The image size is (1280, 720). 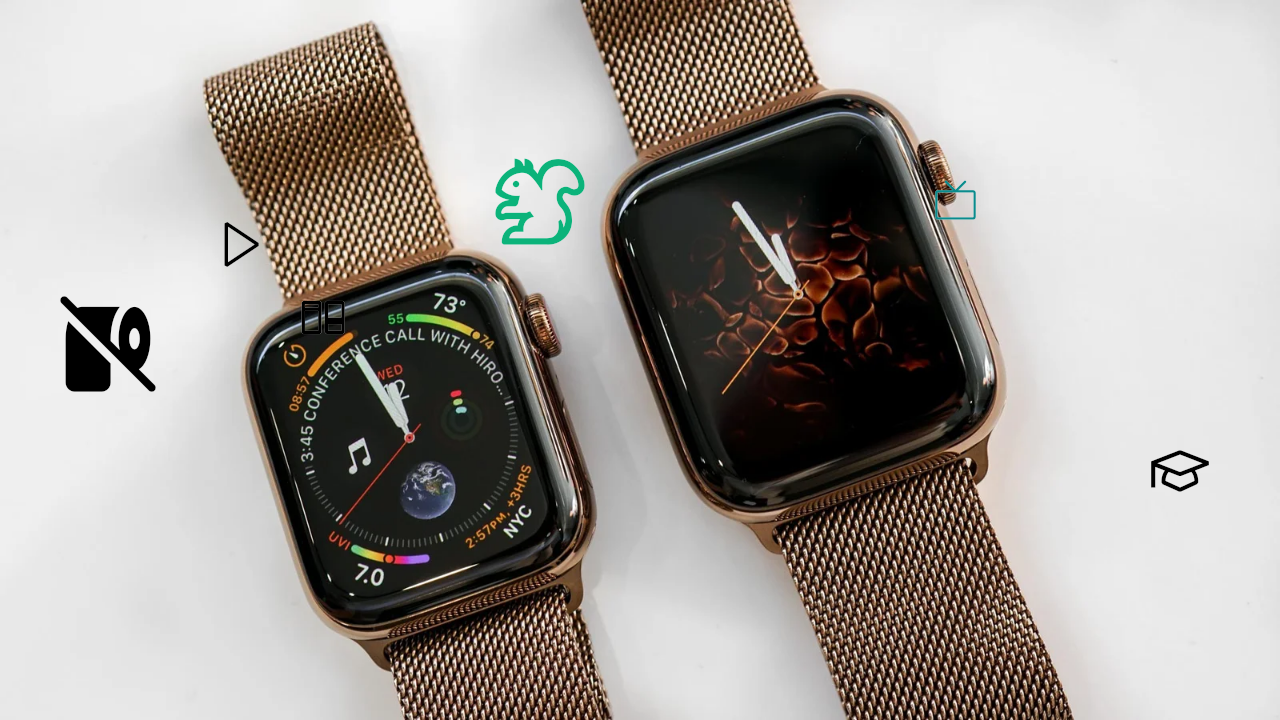 What do you see at coordinates (1180, 471) in the screenshot?
I see `access learning resources or tutorials` at bounding box center [1180, 471].